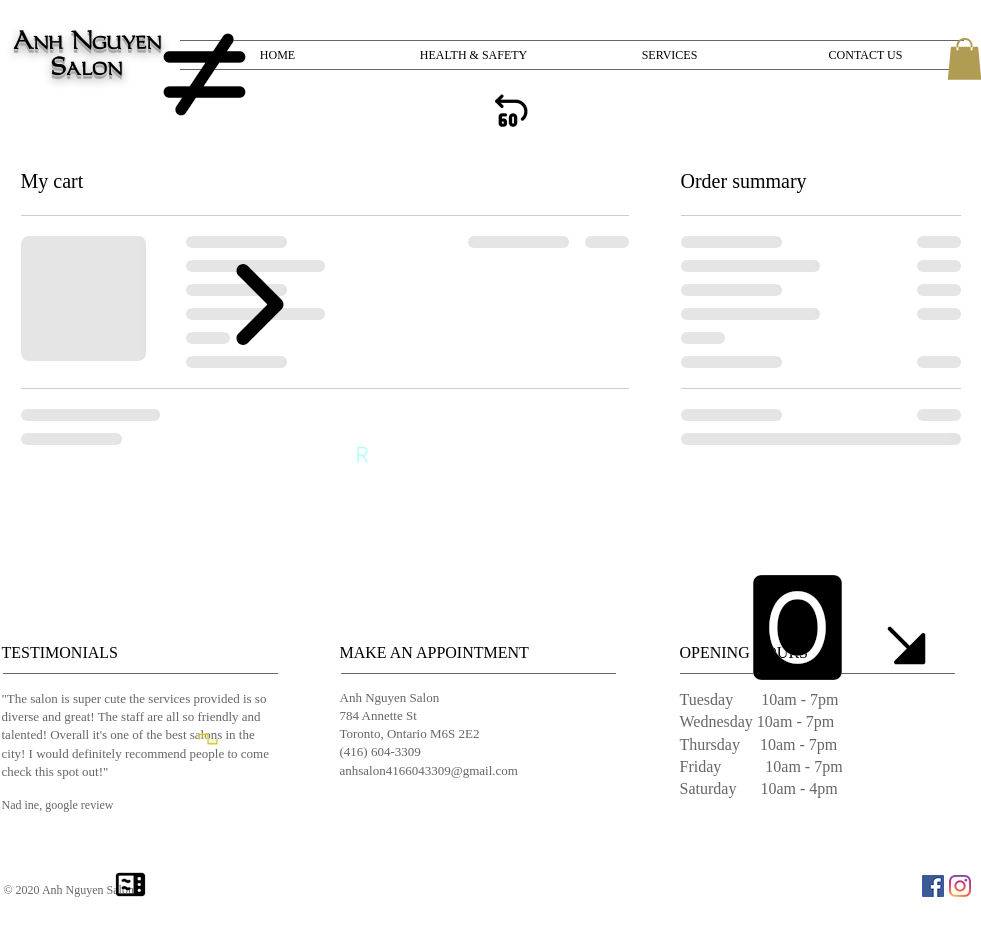  What do you see at coordinates (906, 645) in the screenshot?
I see `navigate to the bottom-right corner` at bounding box center [906, 645].